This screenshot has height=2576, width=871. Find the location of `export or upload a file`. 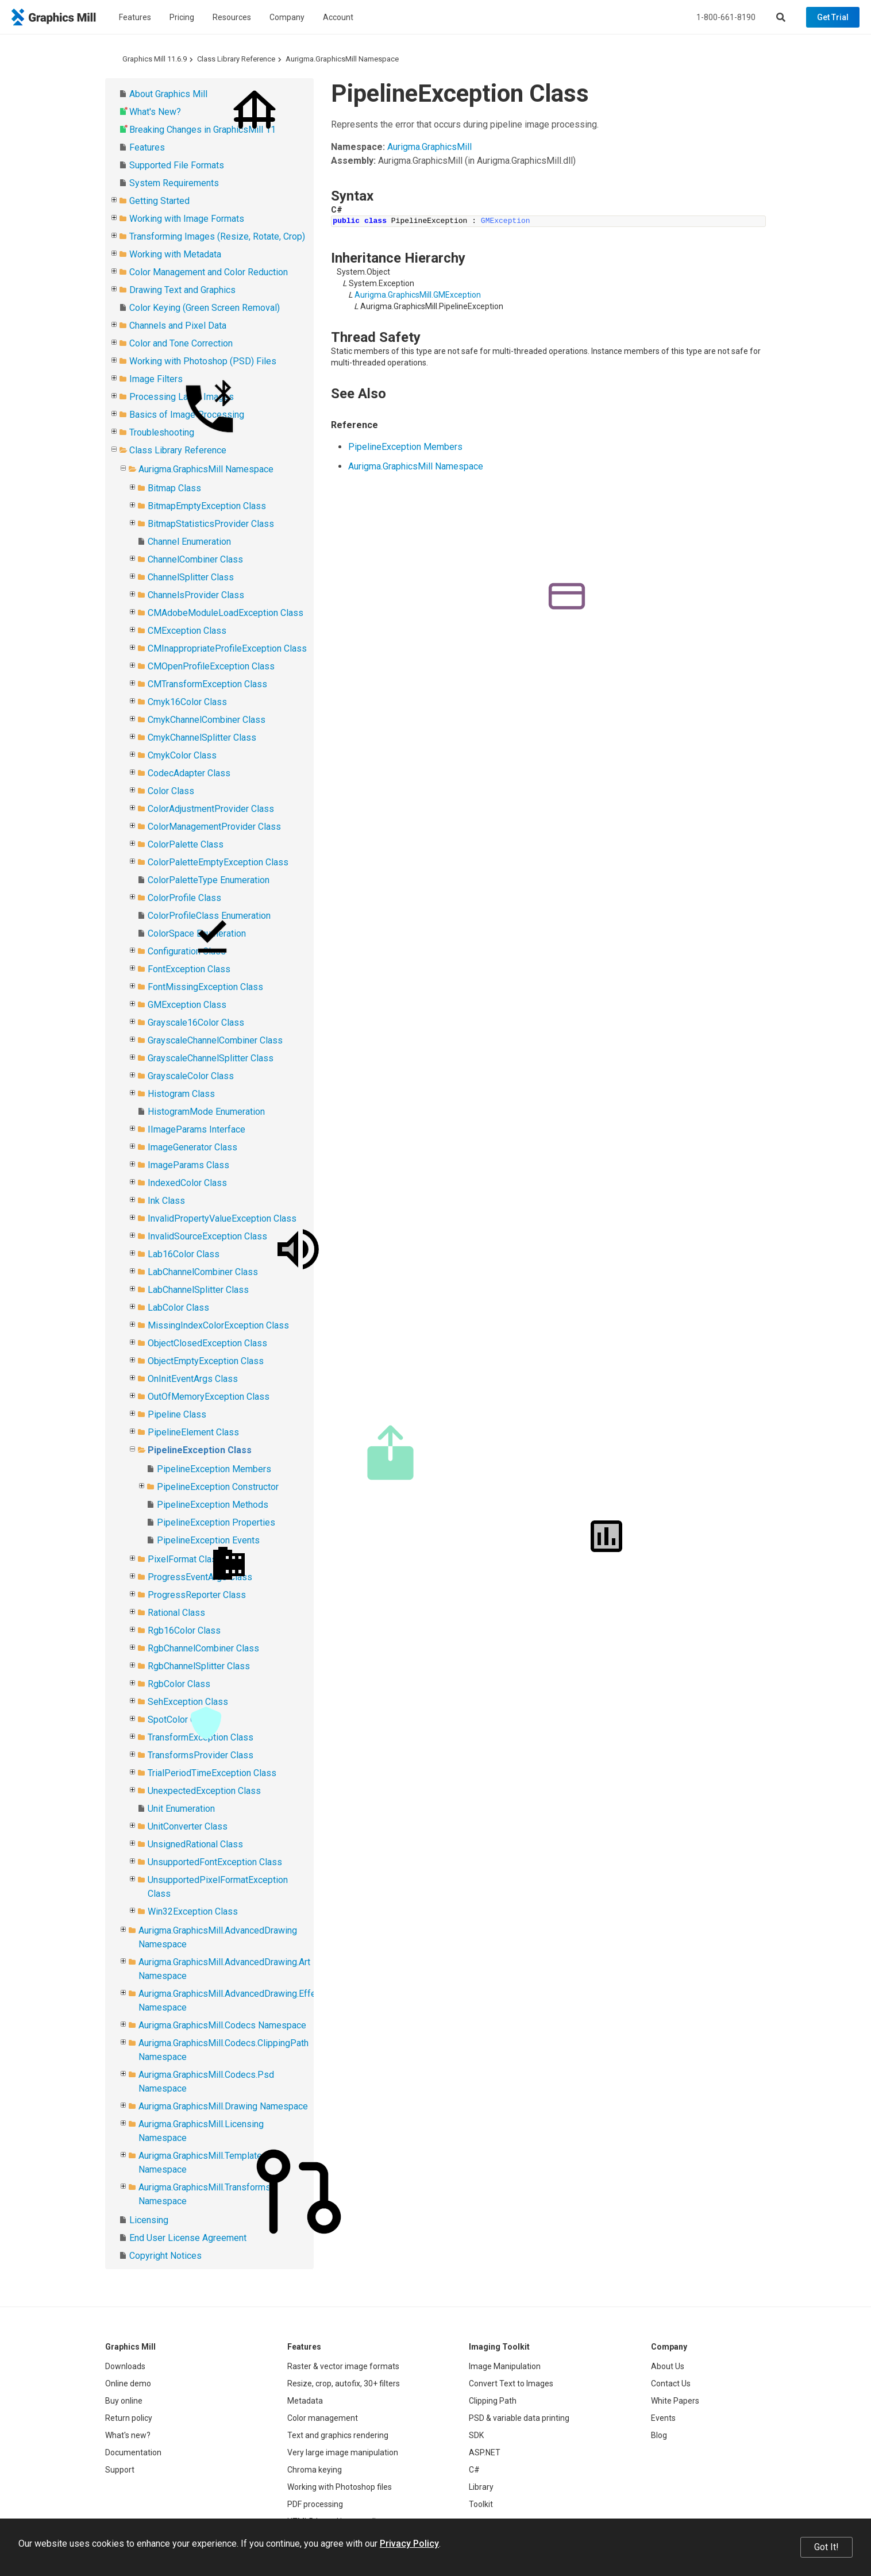

export or upload a file is located at coordinates (390, 1454).